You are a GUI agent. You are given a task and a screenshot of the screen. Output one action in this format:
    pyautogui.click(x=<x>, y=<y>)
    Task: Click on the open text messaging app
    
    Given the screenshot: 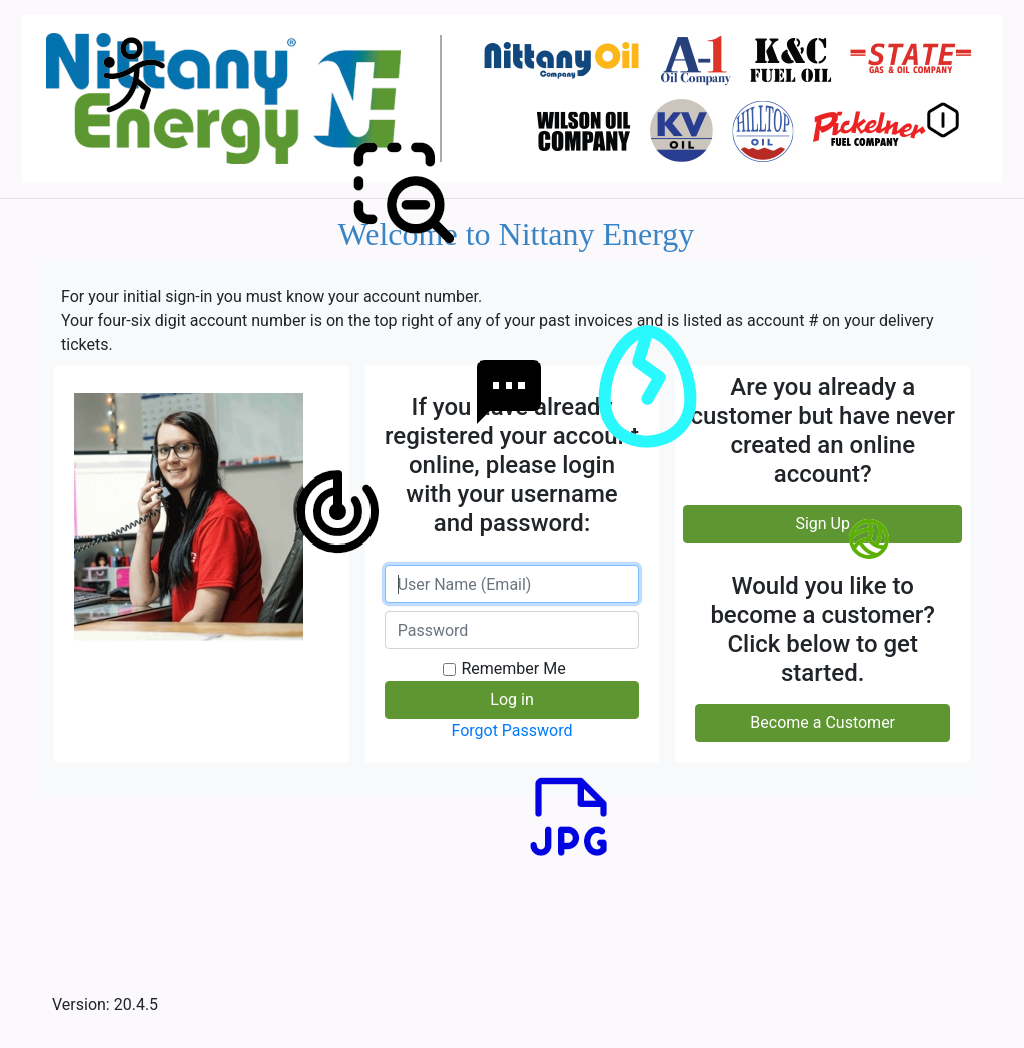 What is the action you would take?
    pyautogui.click(x=509, y=392)
    